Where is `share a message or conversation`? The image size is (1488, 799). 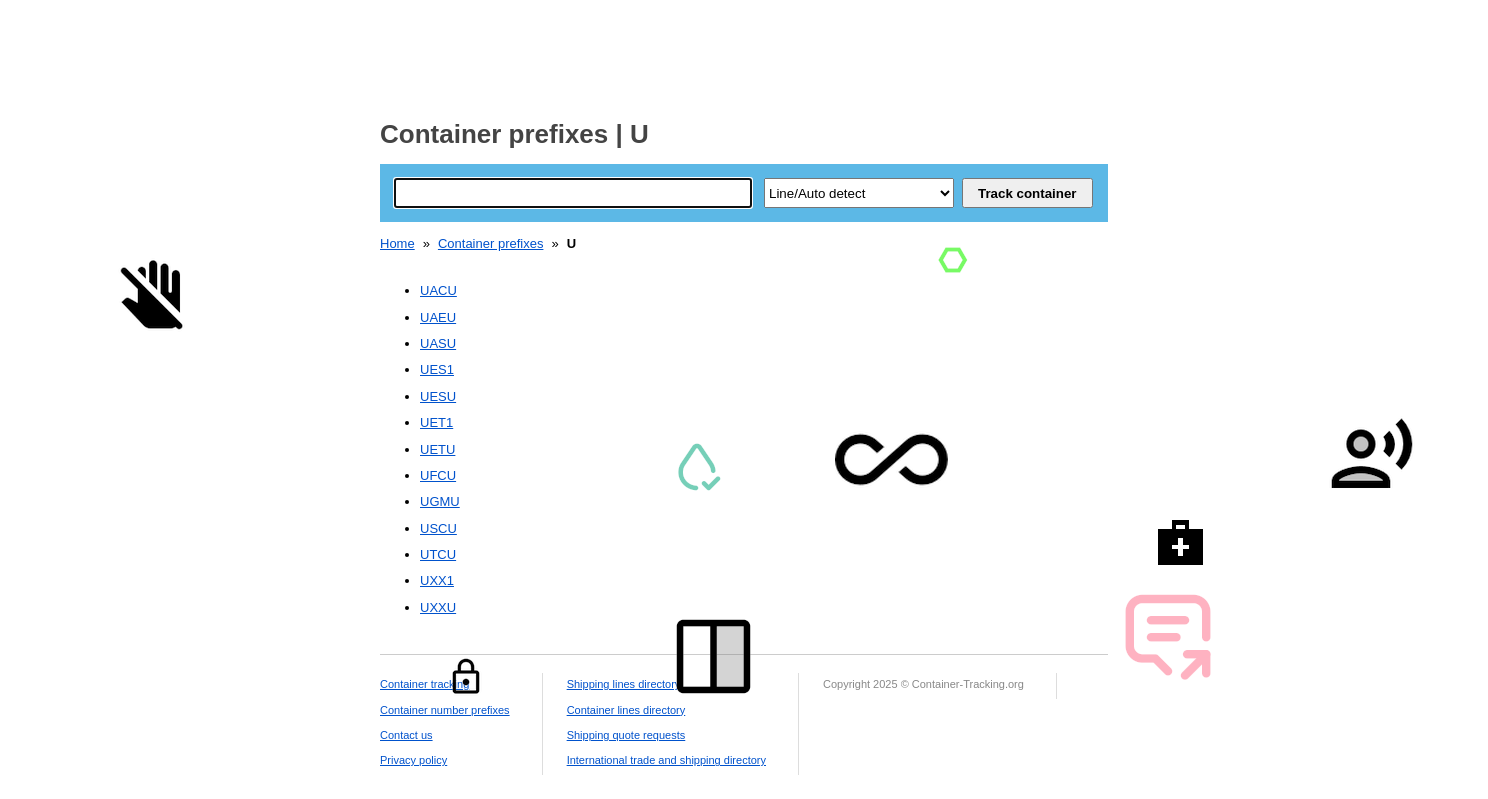 share a message or conversation is located at coordinates (1168, 633).